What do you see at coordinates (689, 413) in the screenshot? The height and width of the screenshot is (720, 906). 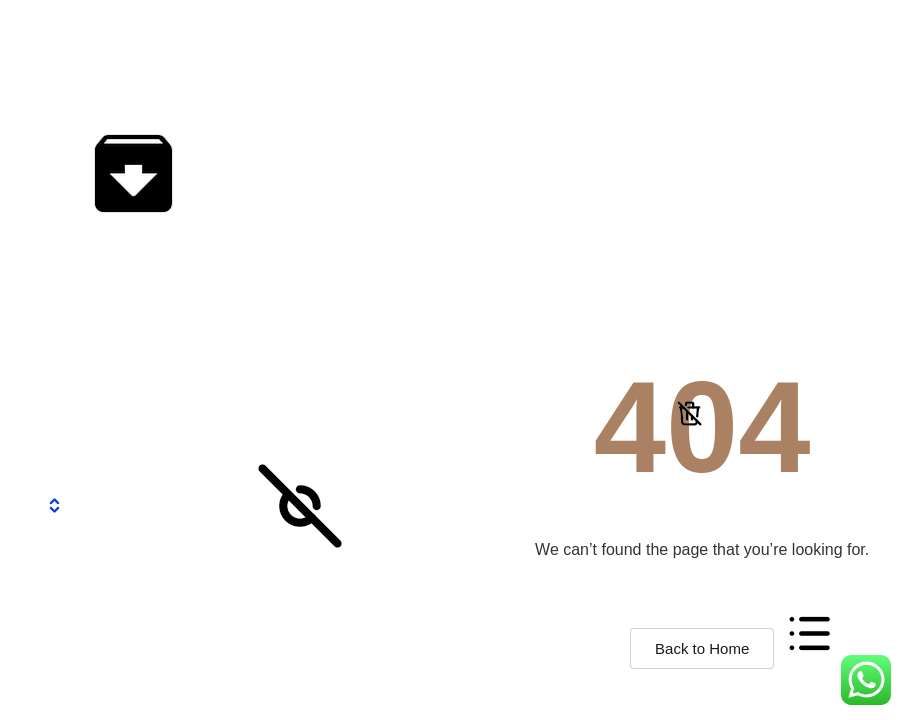 I see `delete function is disabled or unavailable` at bounding box center [689, 413].